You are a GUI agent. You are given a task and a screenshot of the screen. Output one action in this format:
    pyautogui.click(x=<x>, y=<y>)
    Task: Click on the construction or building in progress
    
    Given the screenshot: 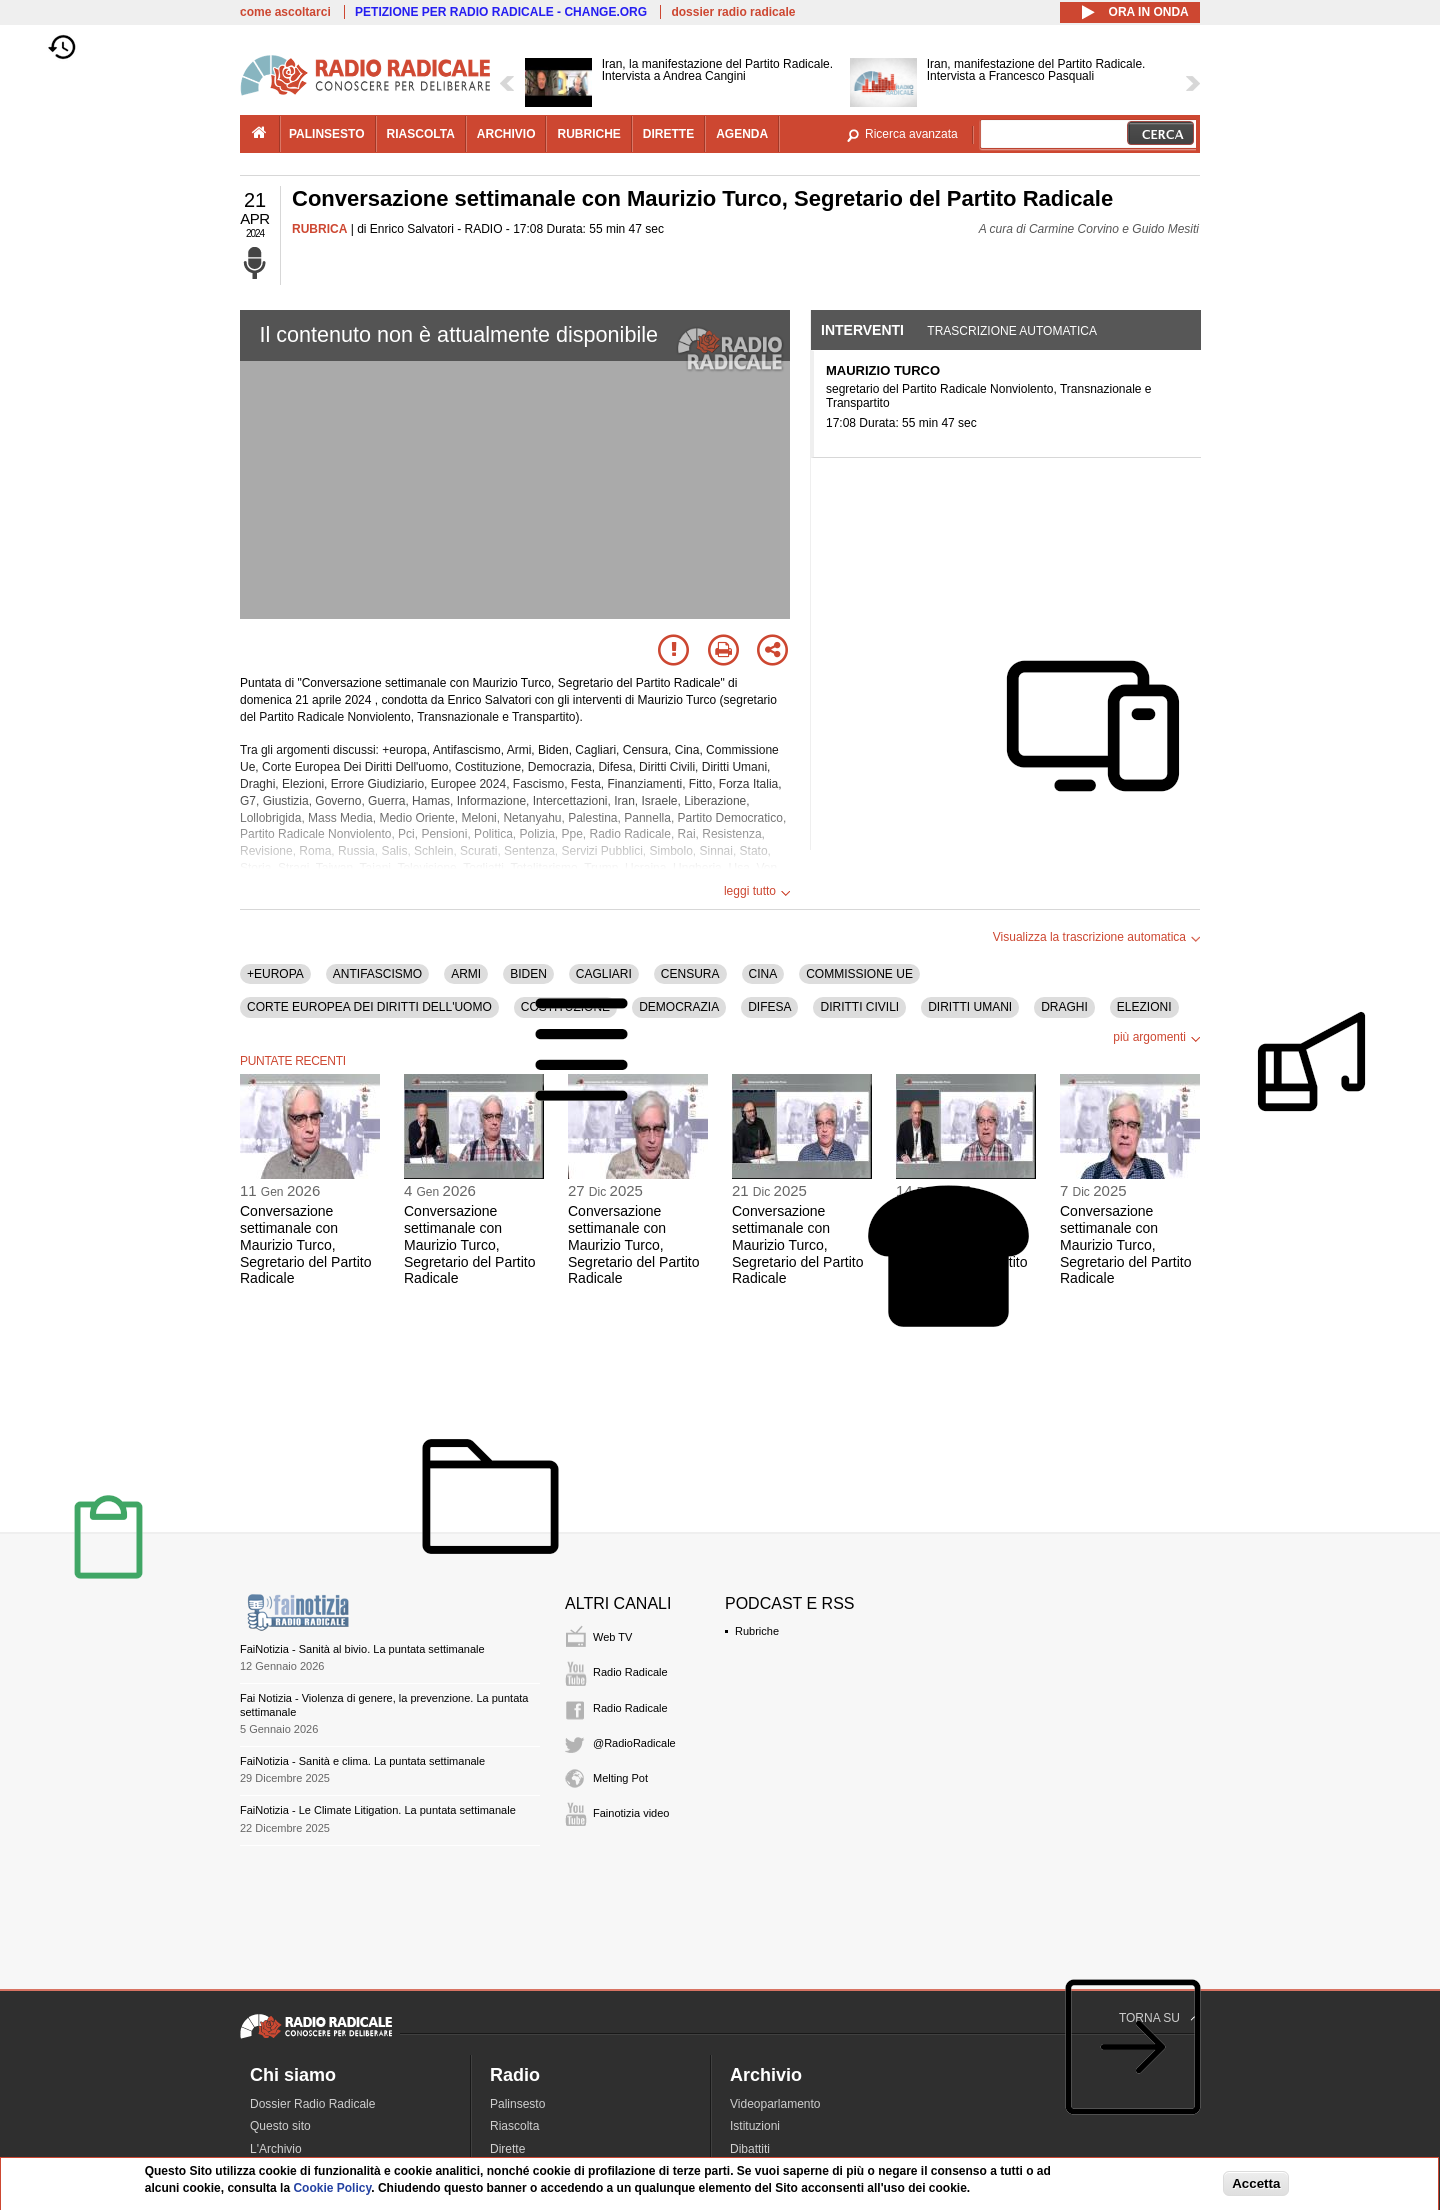 What is the action you would take?
    pyautogui.click(x=1313, y=1067)
    